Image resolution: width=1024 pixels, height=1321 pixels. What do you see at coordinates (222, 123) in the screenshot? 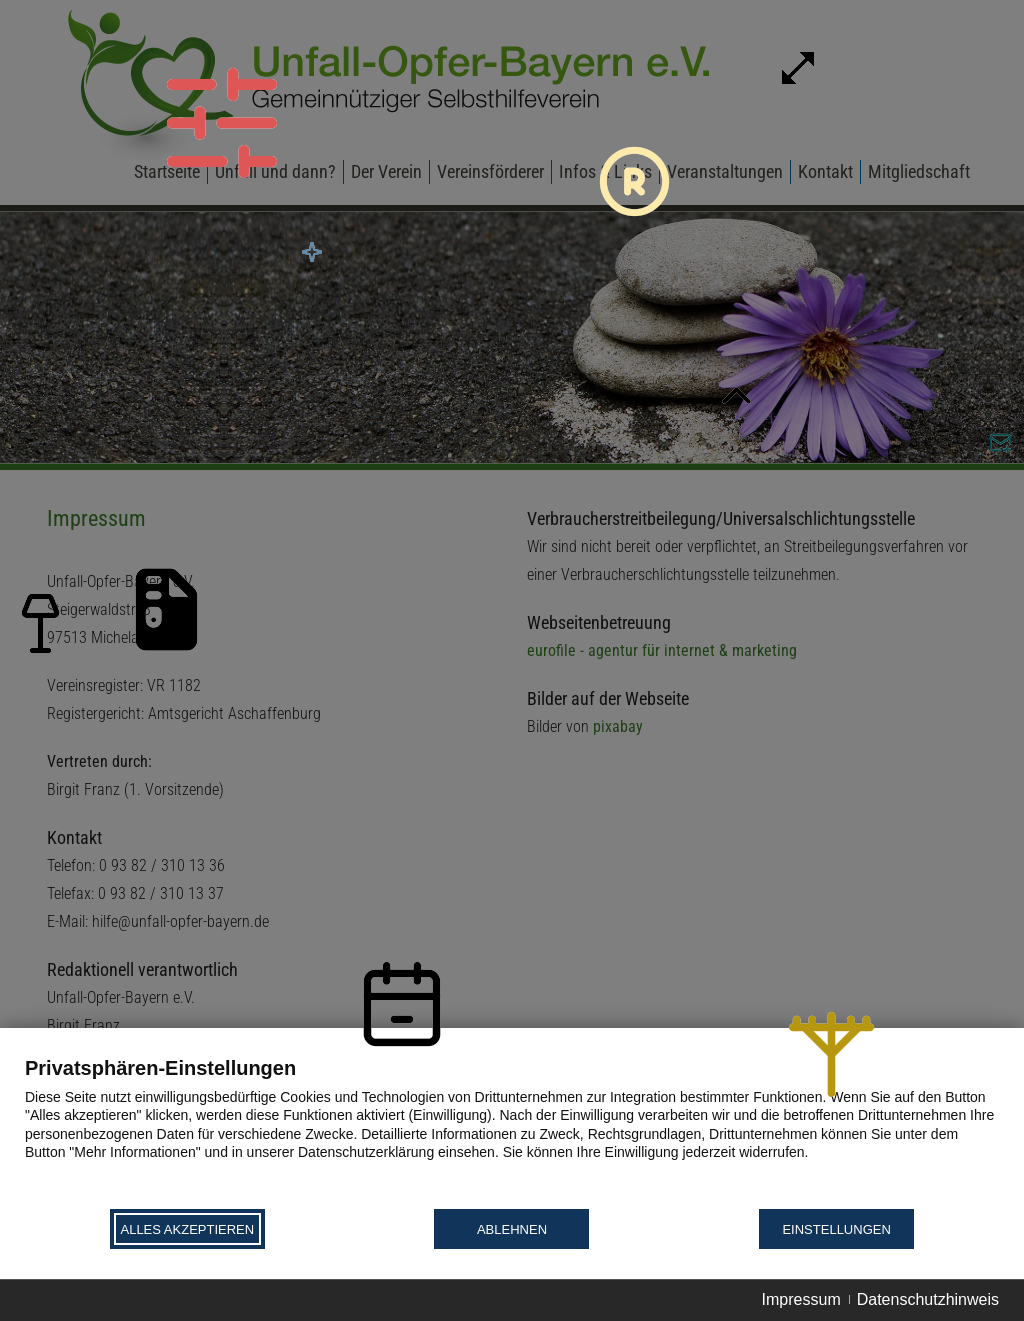
I see `adjust settings or preferences` at bounding box center [222, 123].